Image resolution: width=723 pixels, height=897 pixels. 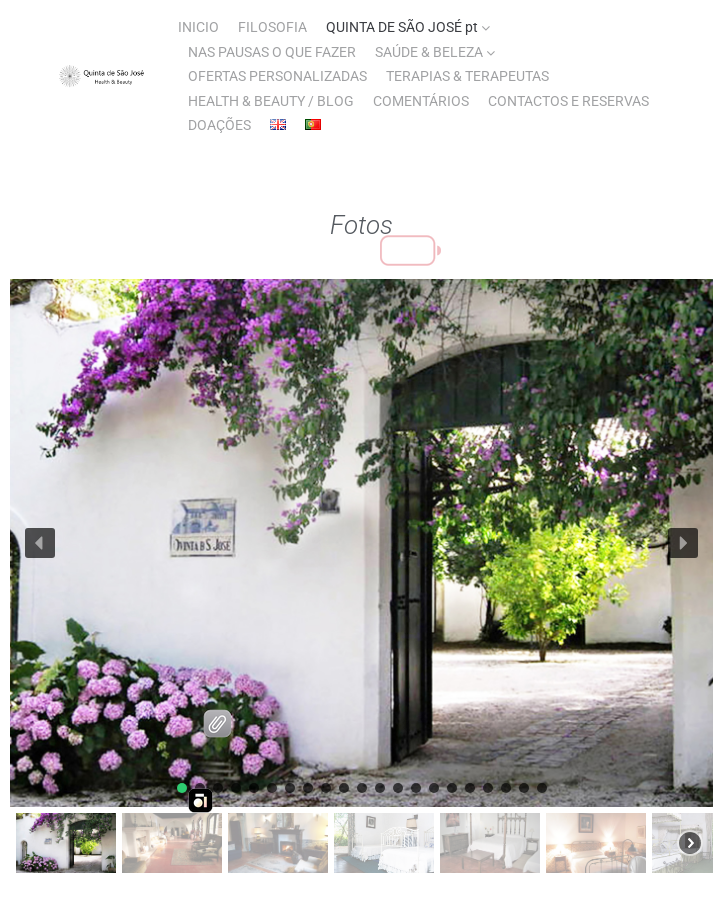 I want to click on indicates battery is completely empty, so click(x=410, y=250).